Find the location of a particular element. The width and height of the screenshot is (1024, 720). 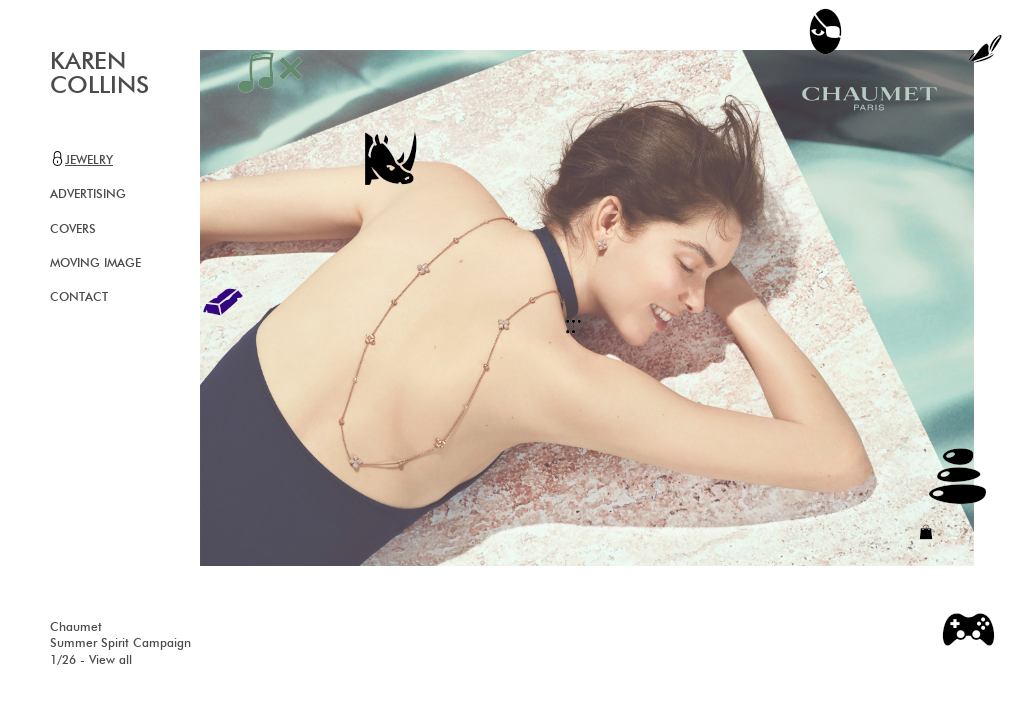

access meditation or mindfulness features is located at coordinates (957, 469).